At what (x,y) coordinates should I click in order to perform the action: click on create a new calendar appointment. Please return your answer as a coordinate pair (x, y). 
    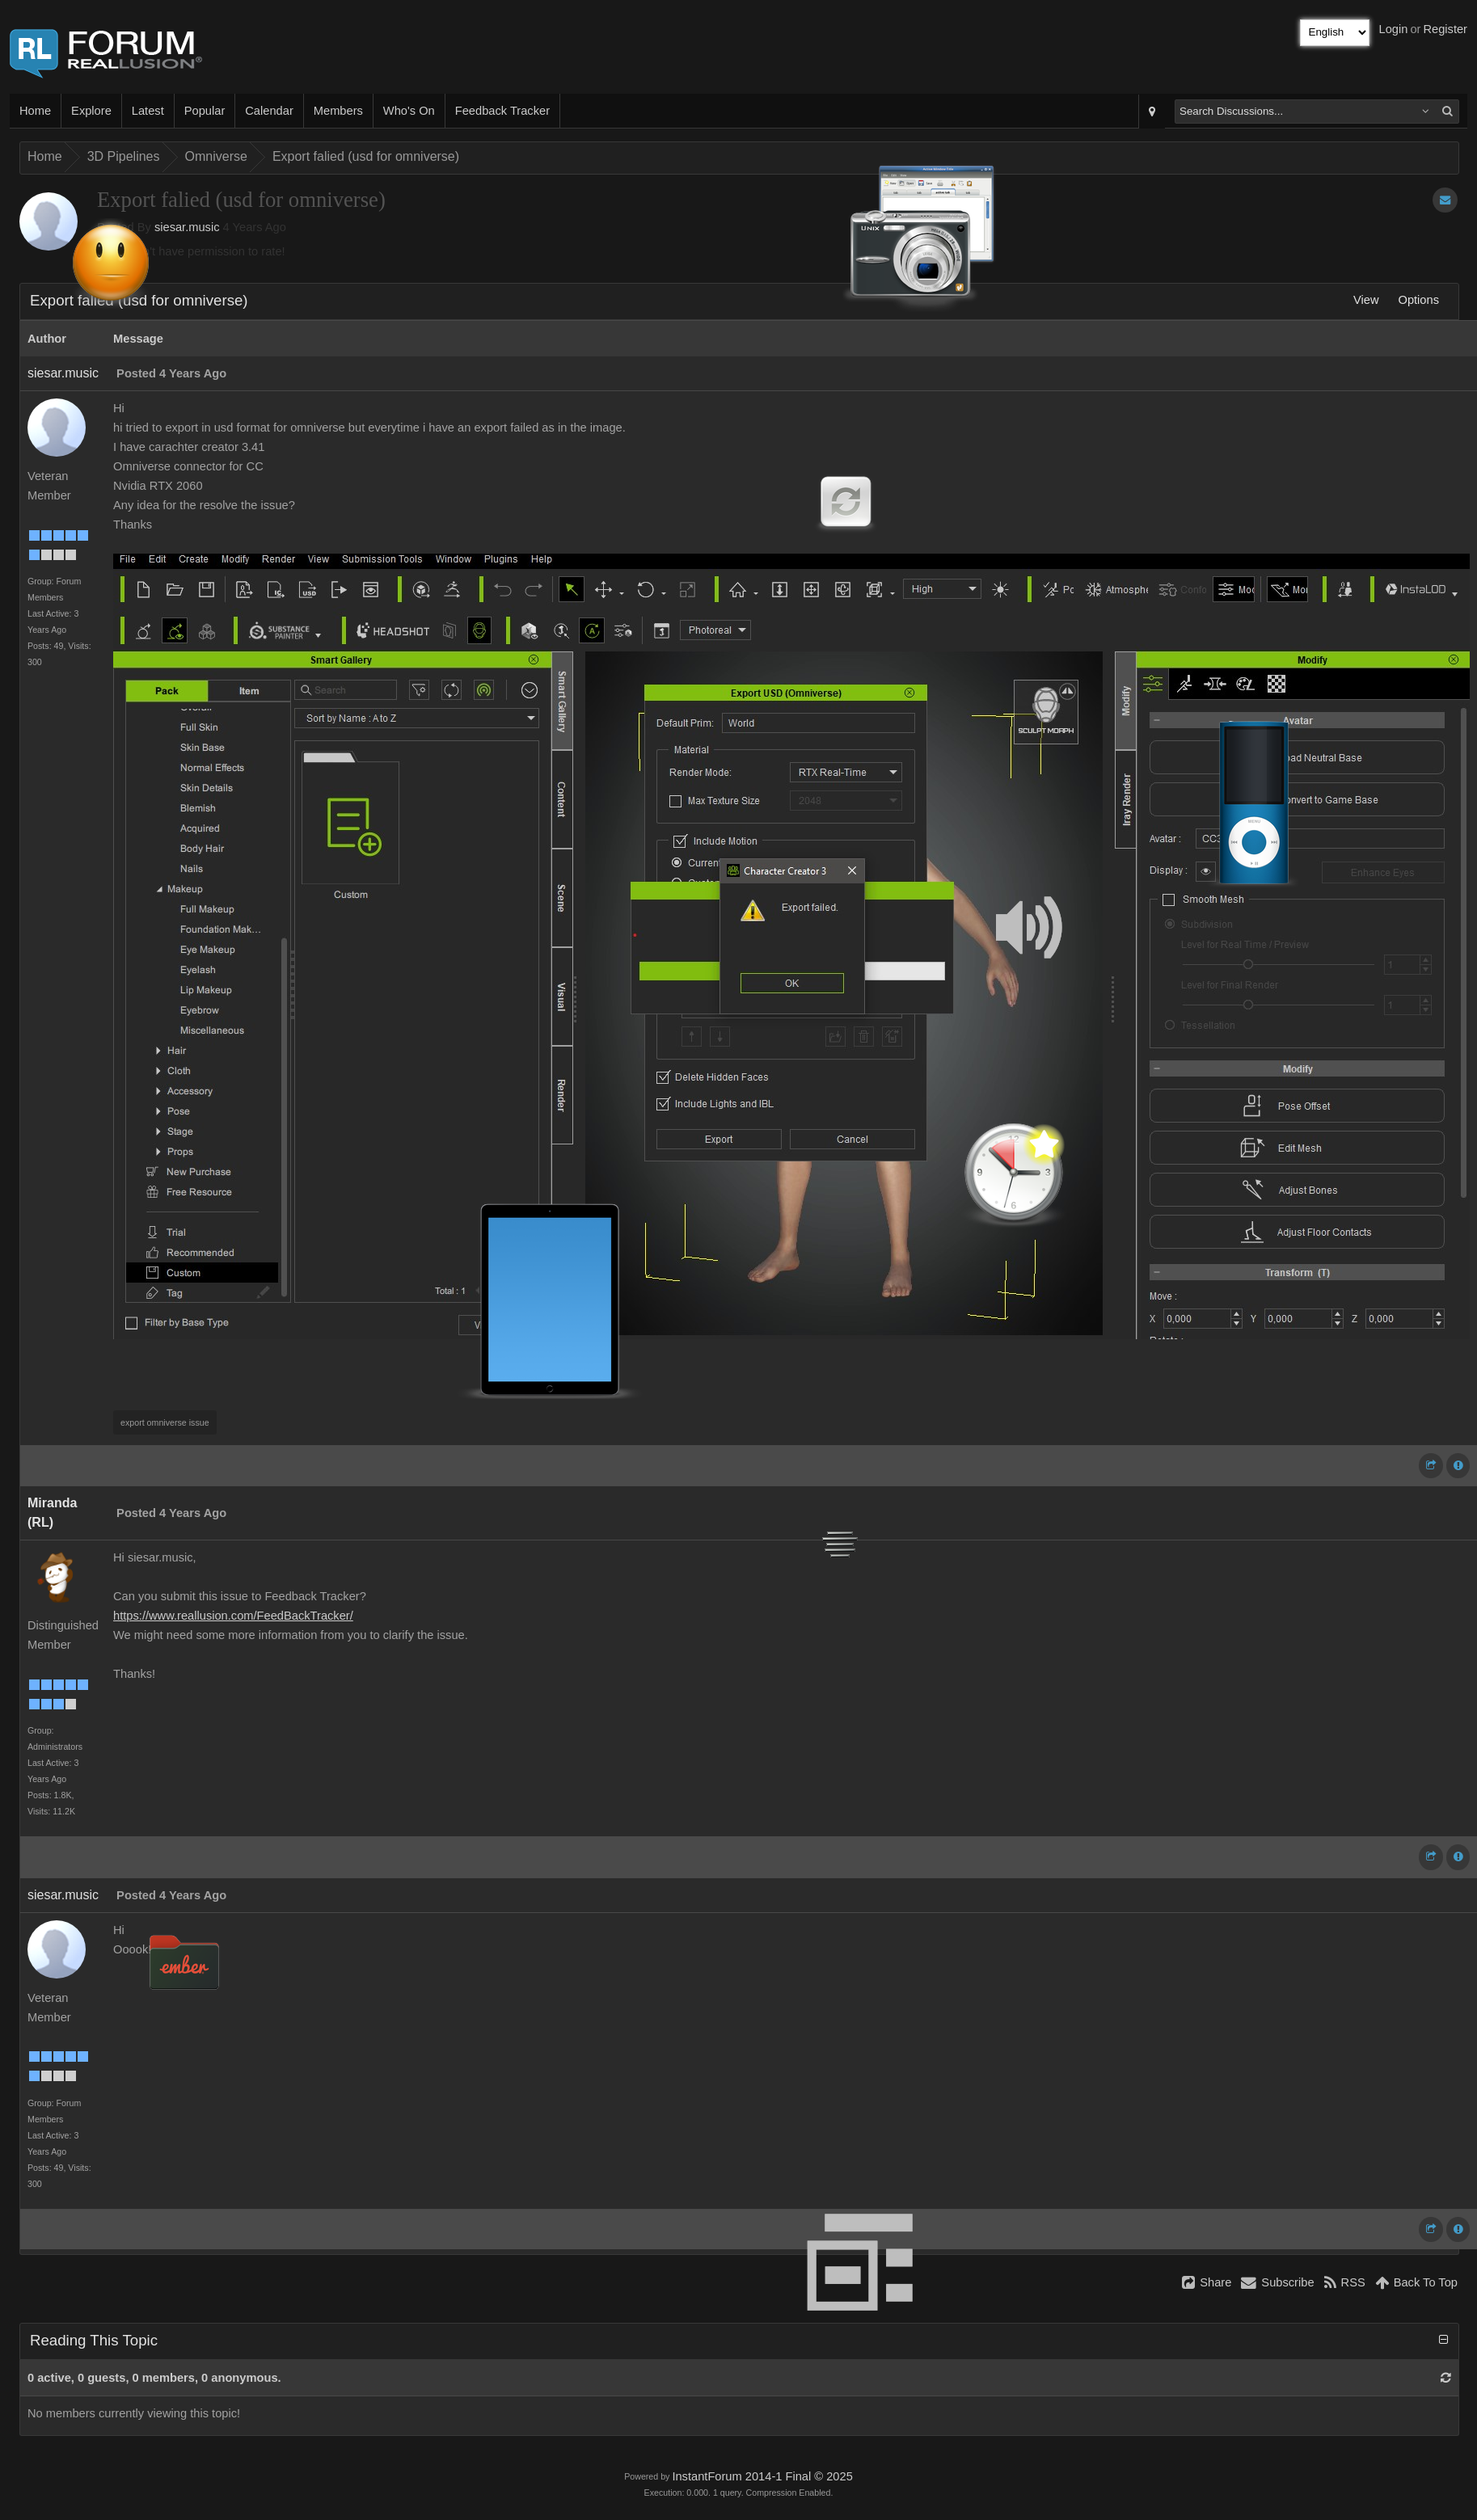
    Looking at the image, I should click on (1015, 1172).